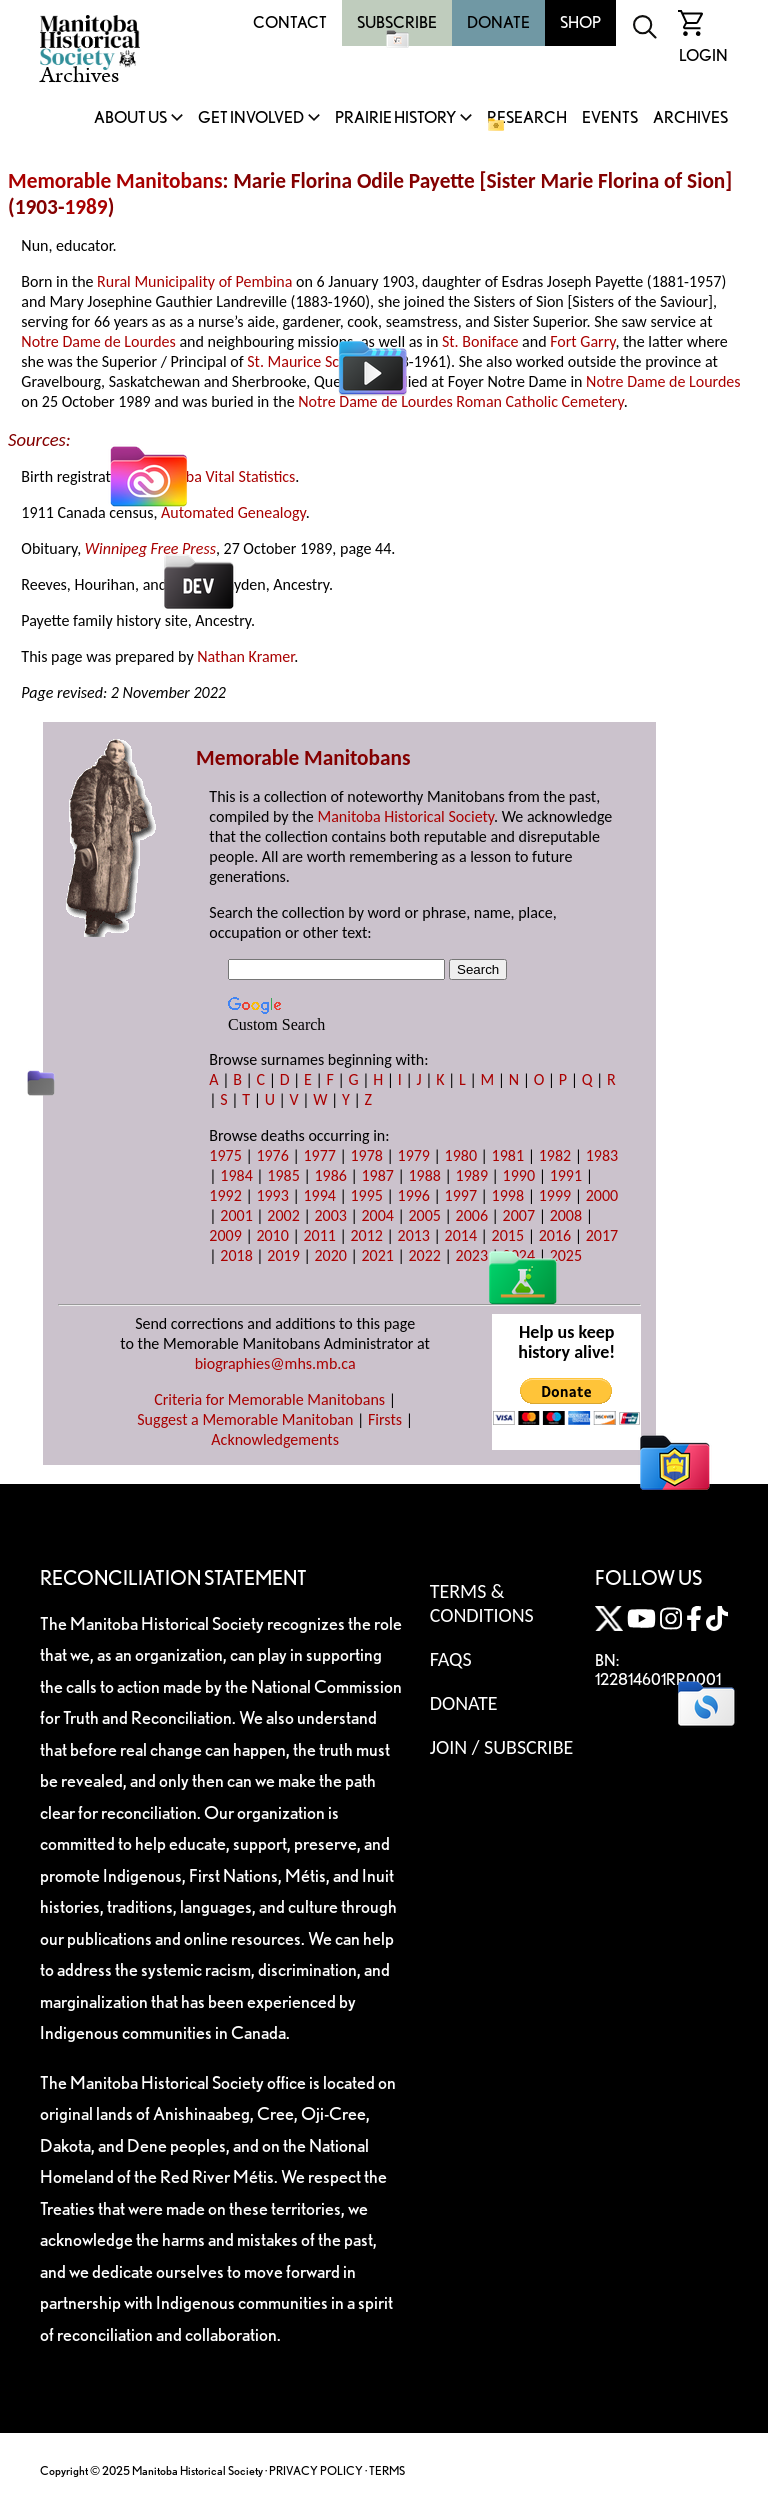 The image size is (768, 2508). I want to click on open adobe creative cloud files folder, so click(148, 478).